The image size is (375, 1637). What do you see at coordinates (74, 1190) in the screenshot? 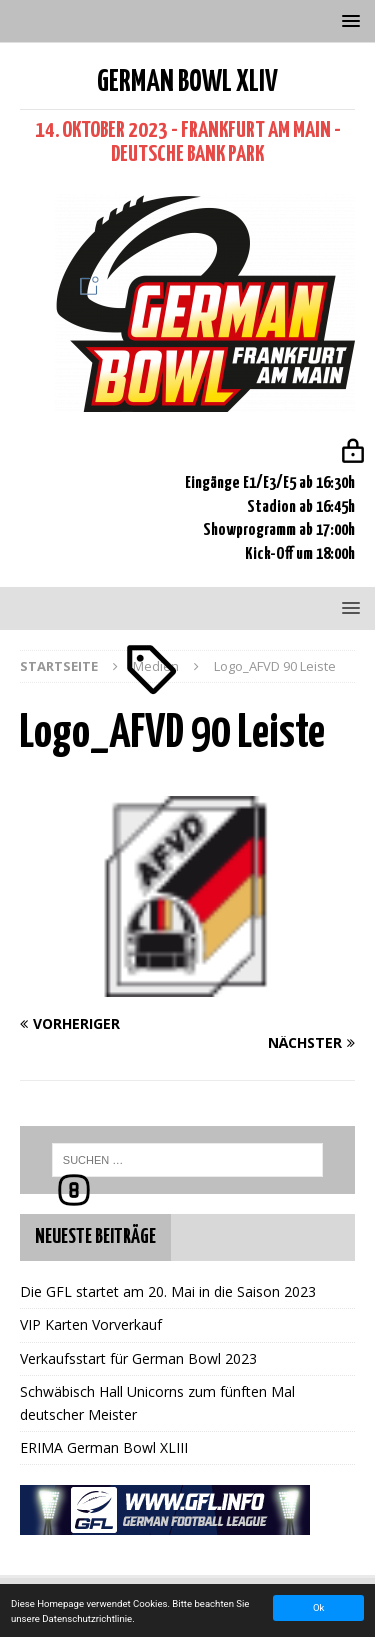
I see `indicates item number 8 in a list or sequence` at bounding box center [74, 1190].